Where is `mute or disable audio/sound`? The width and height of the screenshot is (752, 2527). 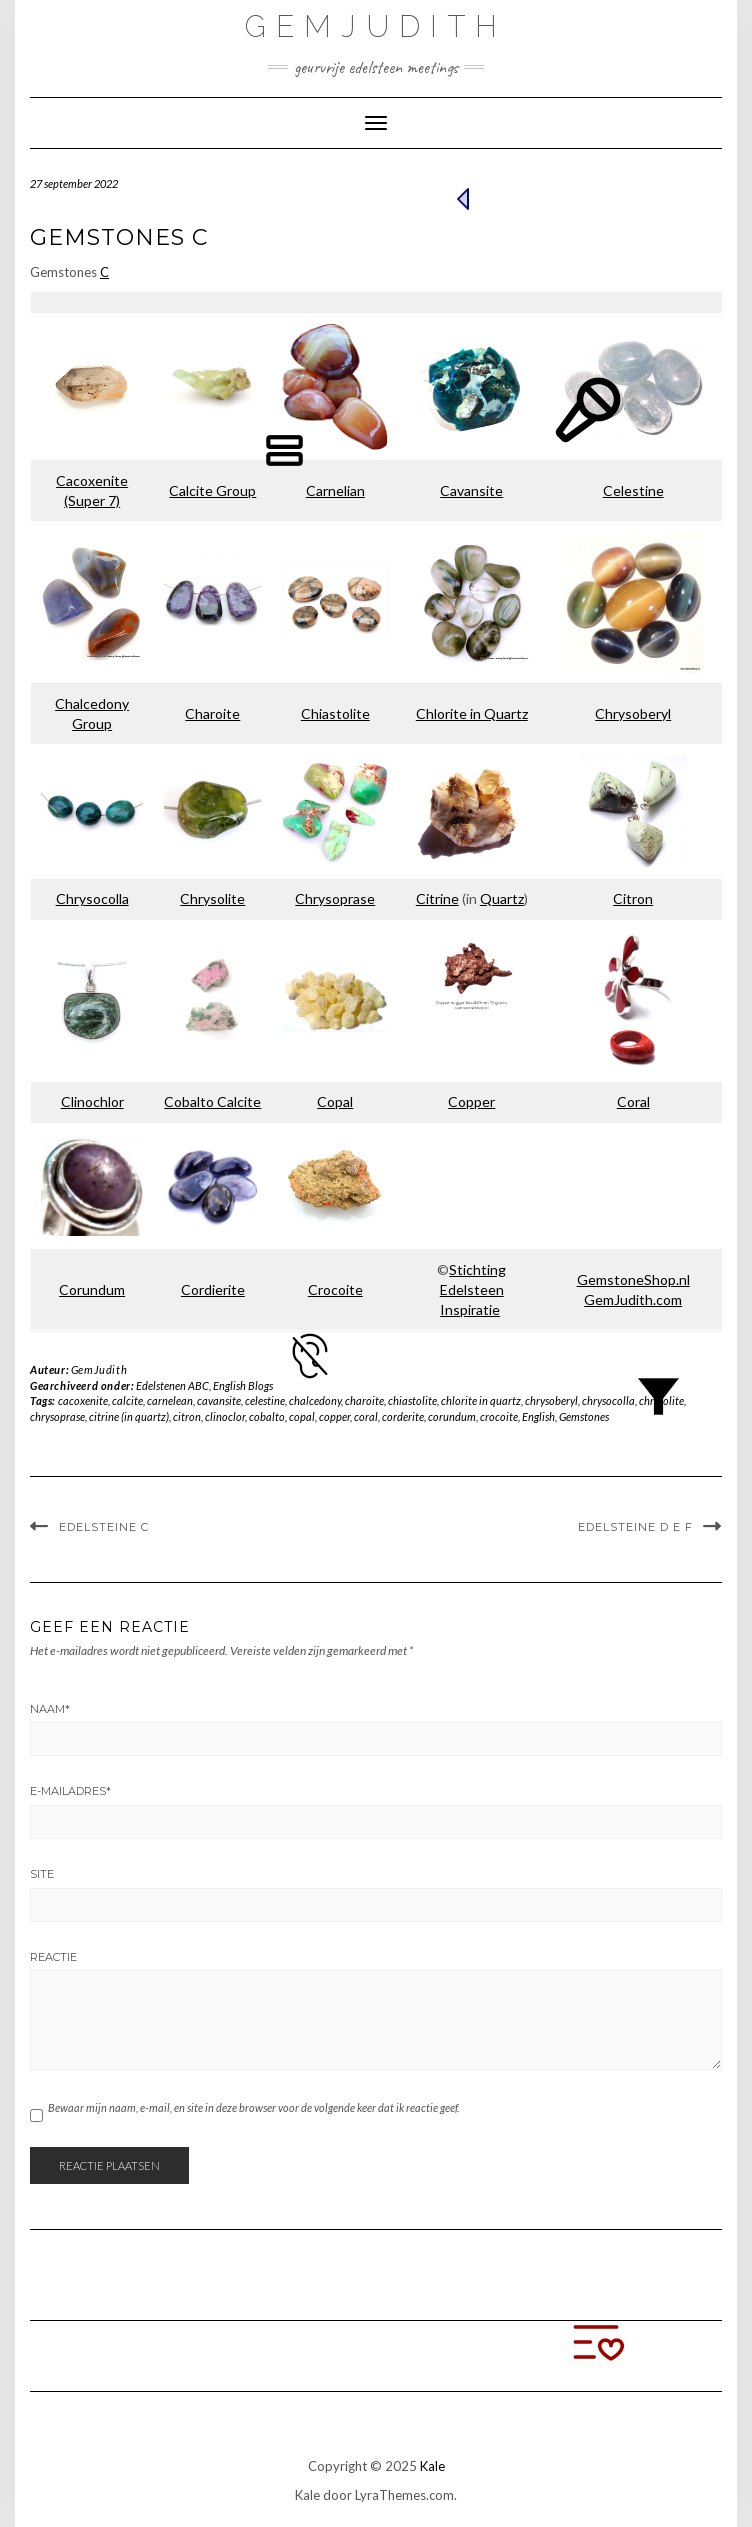 mute or disable audio/sound is located at coordinates (310, 1356).